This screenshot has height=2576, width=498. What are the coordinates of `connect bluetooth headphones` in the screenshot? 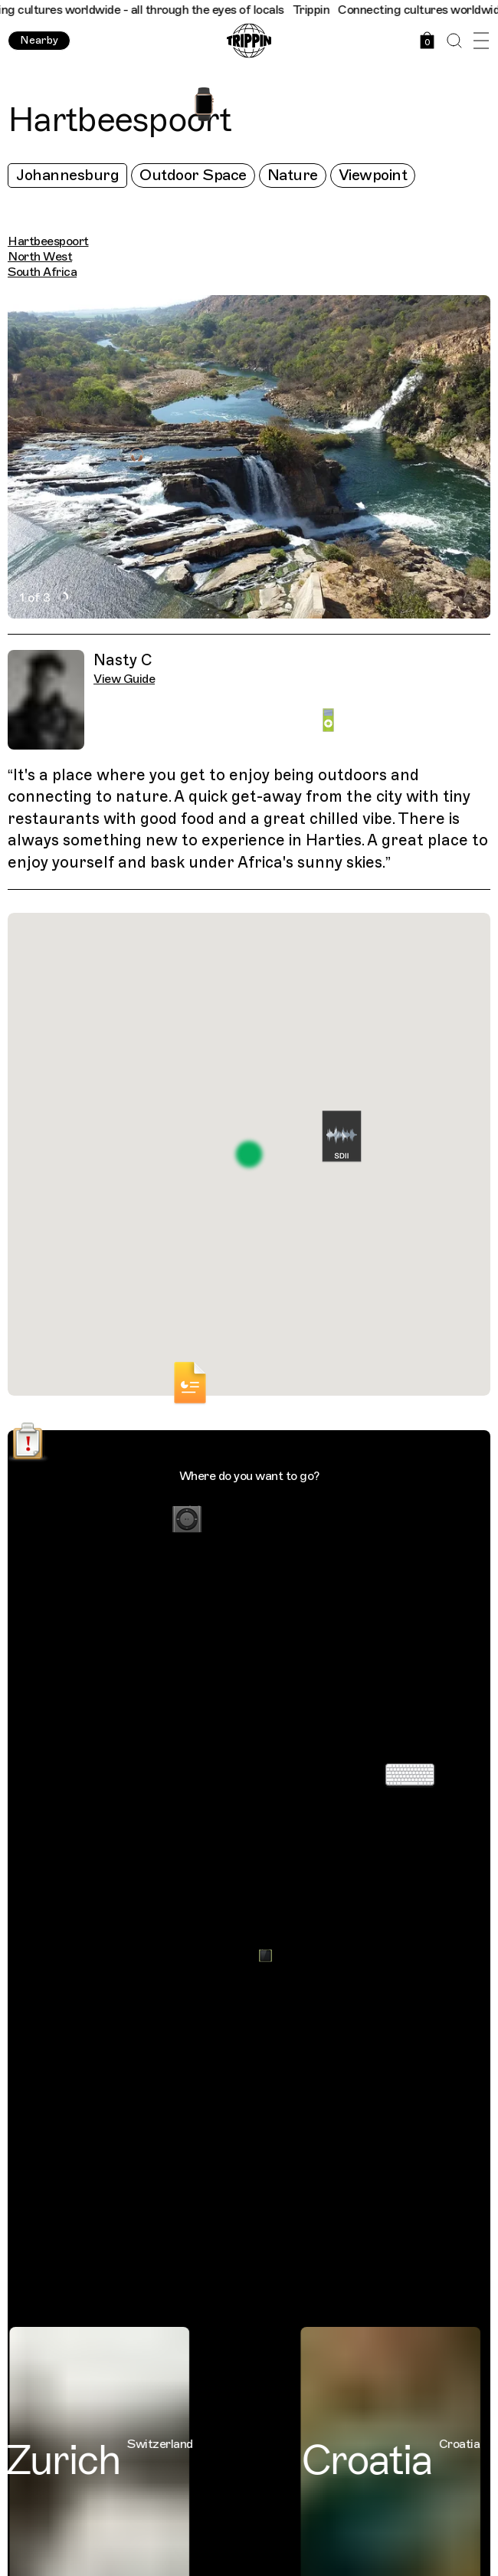 It's located at (136, 454).